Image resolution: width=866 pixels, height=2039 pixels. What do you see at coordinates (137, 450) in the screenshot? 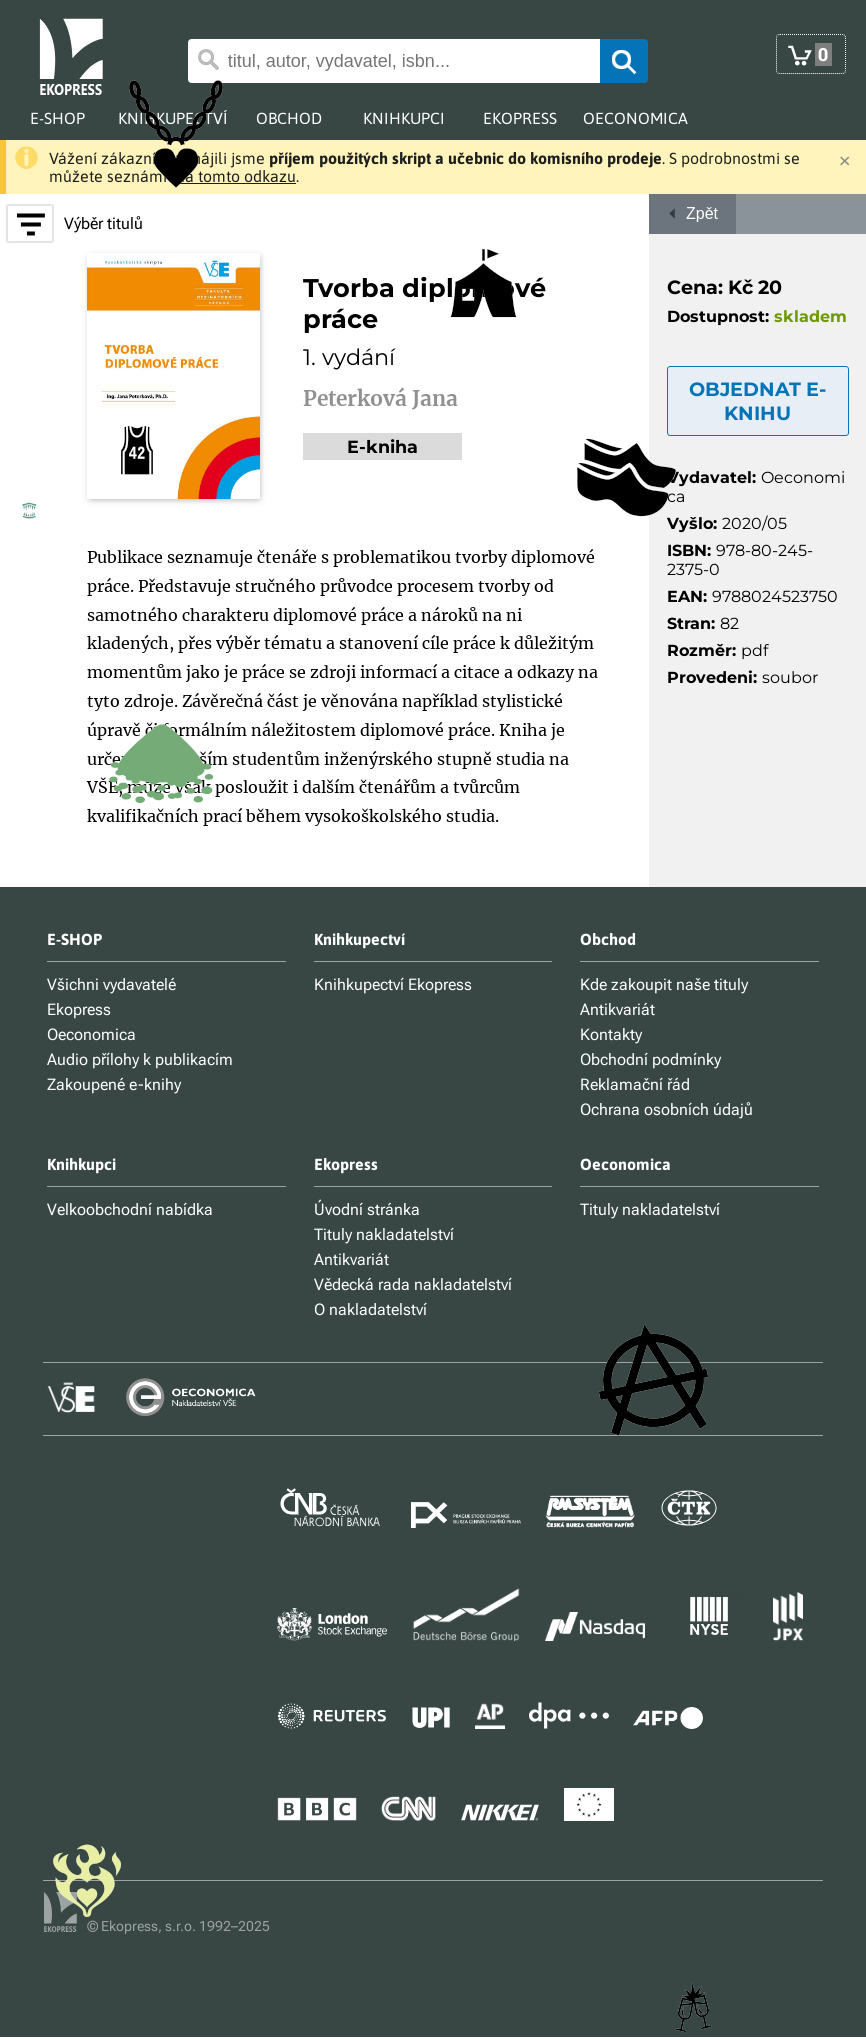
I see `view team roster or player information` at bounding box center [137, 450].